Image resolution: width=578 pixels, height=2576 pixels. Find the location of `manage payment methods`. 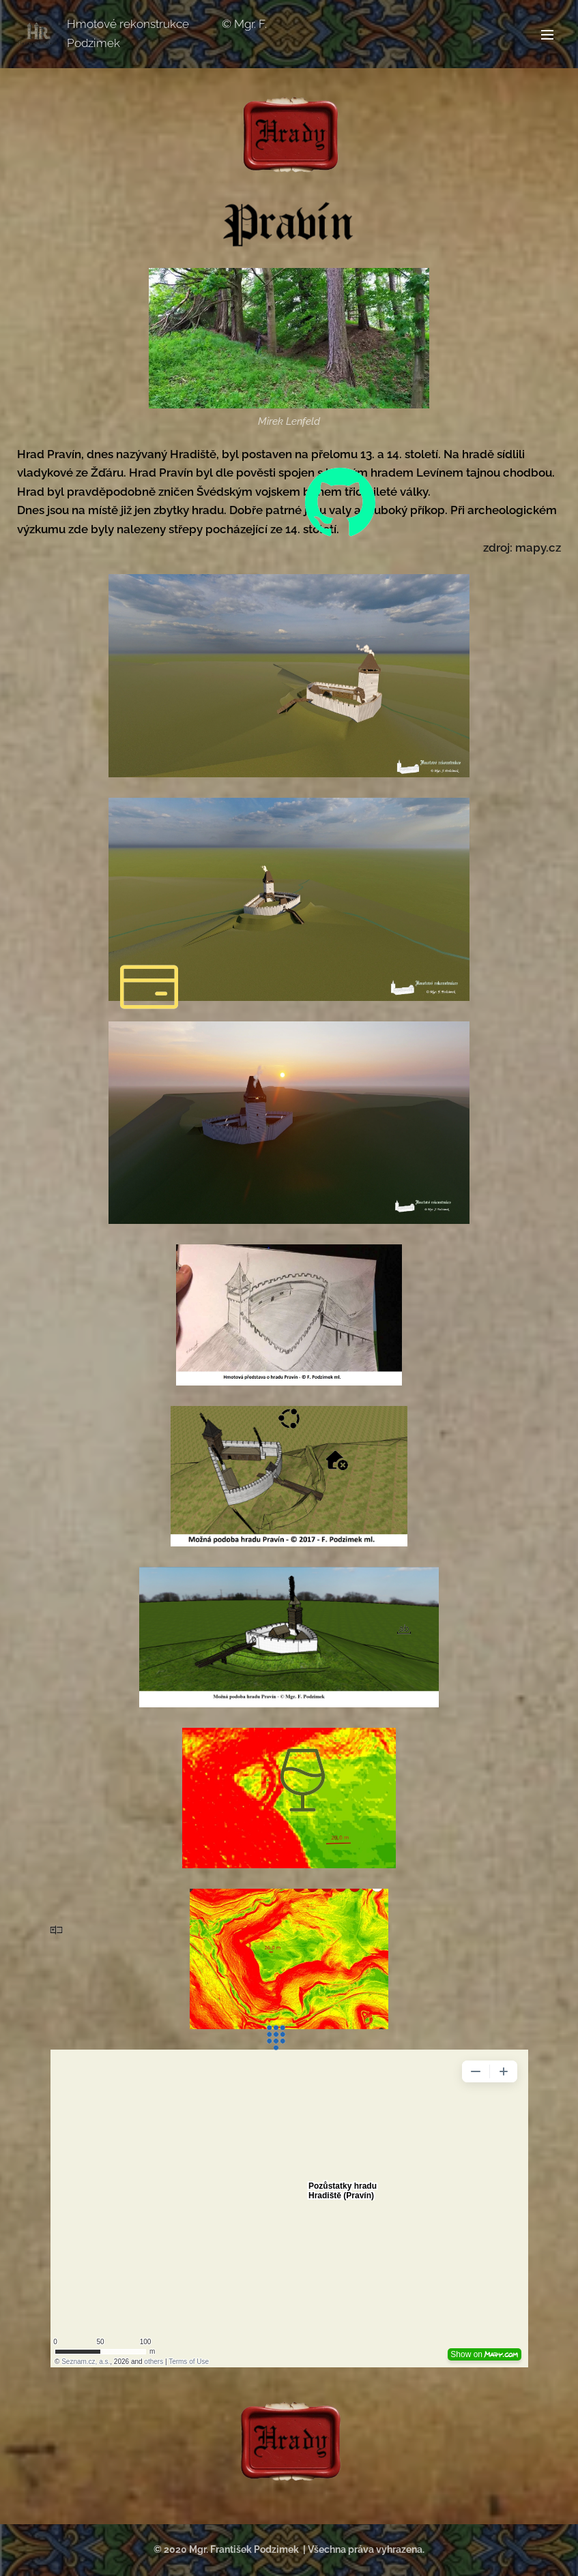

manage payment methods is located at coordinates (149, 987).